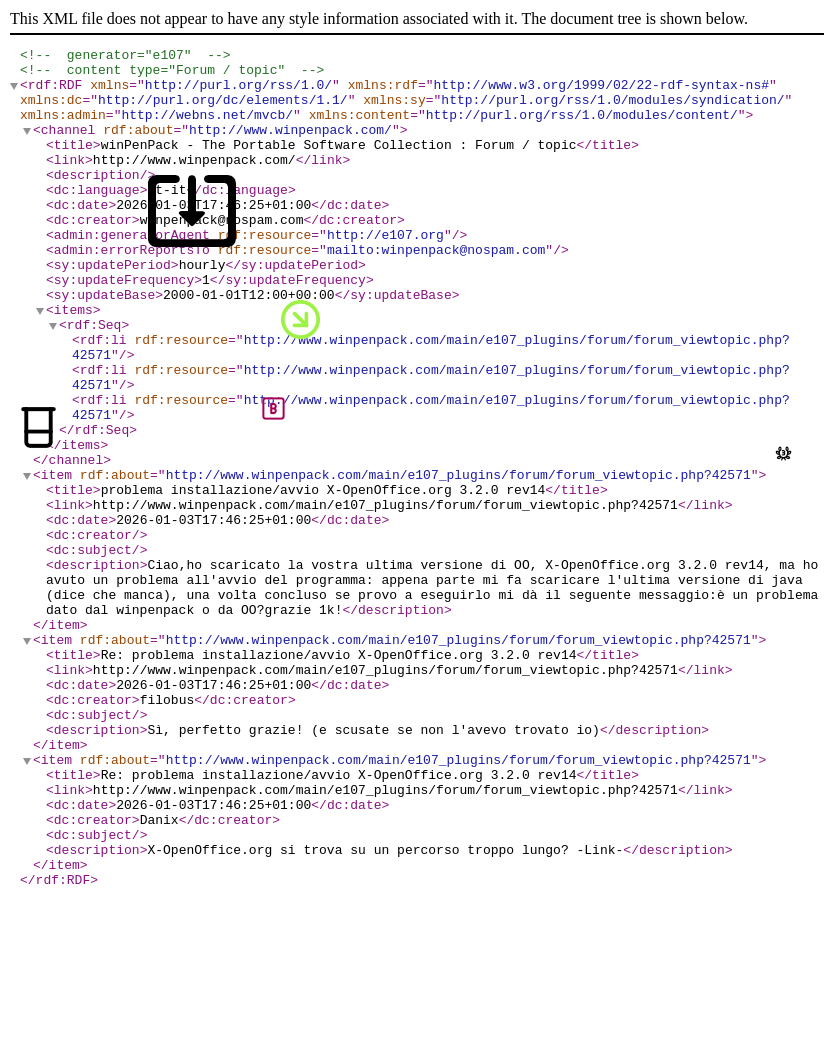 The height and width of the screenshot is (1056, 834). What do you see at coordinates (38, 427) in the screenshot?
I see `access experimental or beta features` at bounding box center [38, 427].